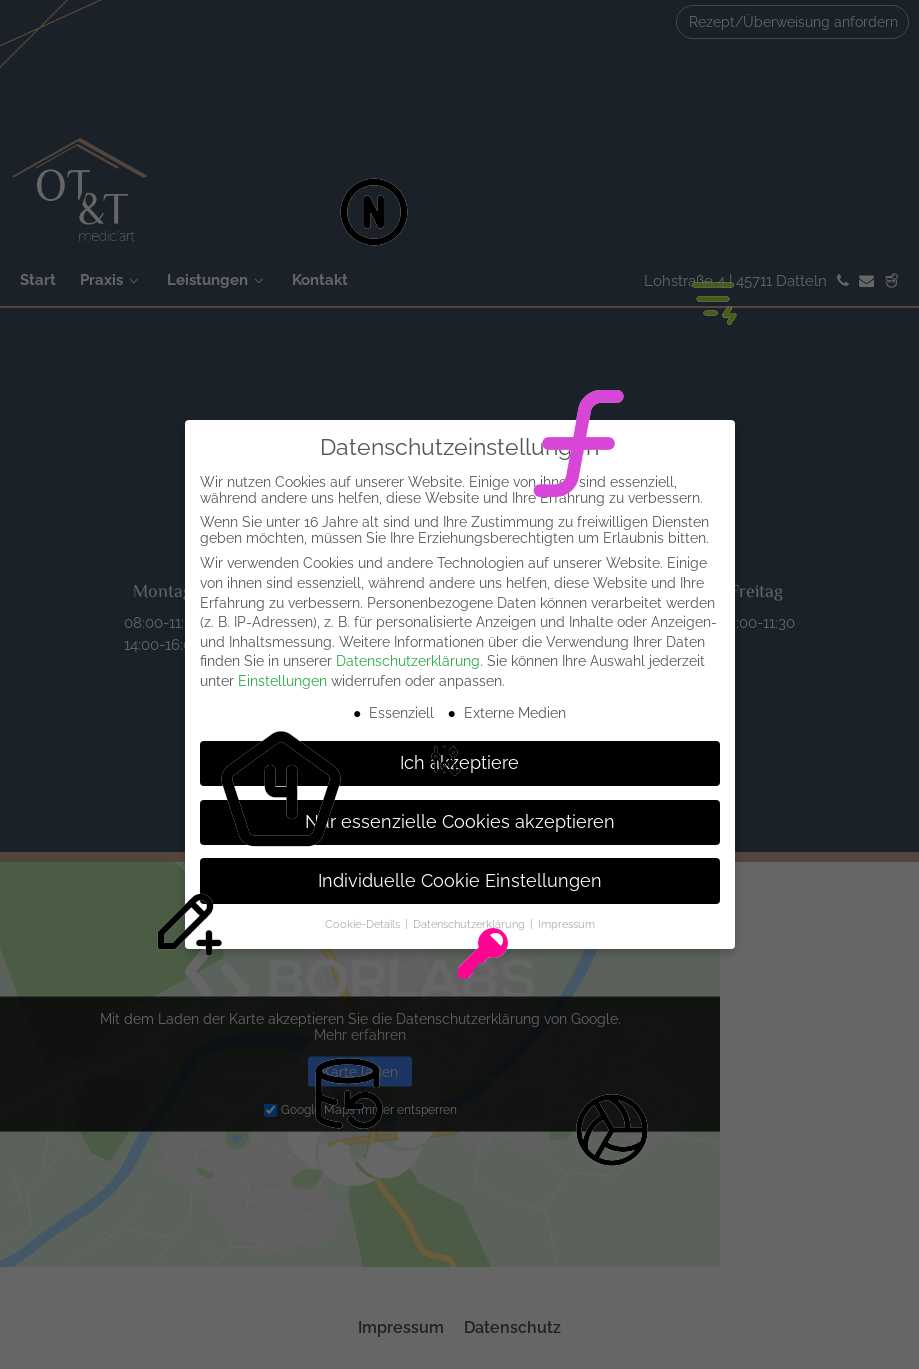  I want to click on indicates a north direction marker on a map or compass, so click(374, 212).